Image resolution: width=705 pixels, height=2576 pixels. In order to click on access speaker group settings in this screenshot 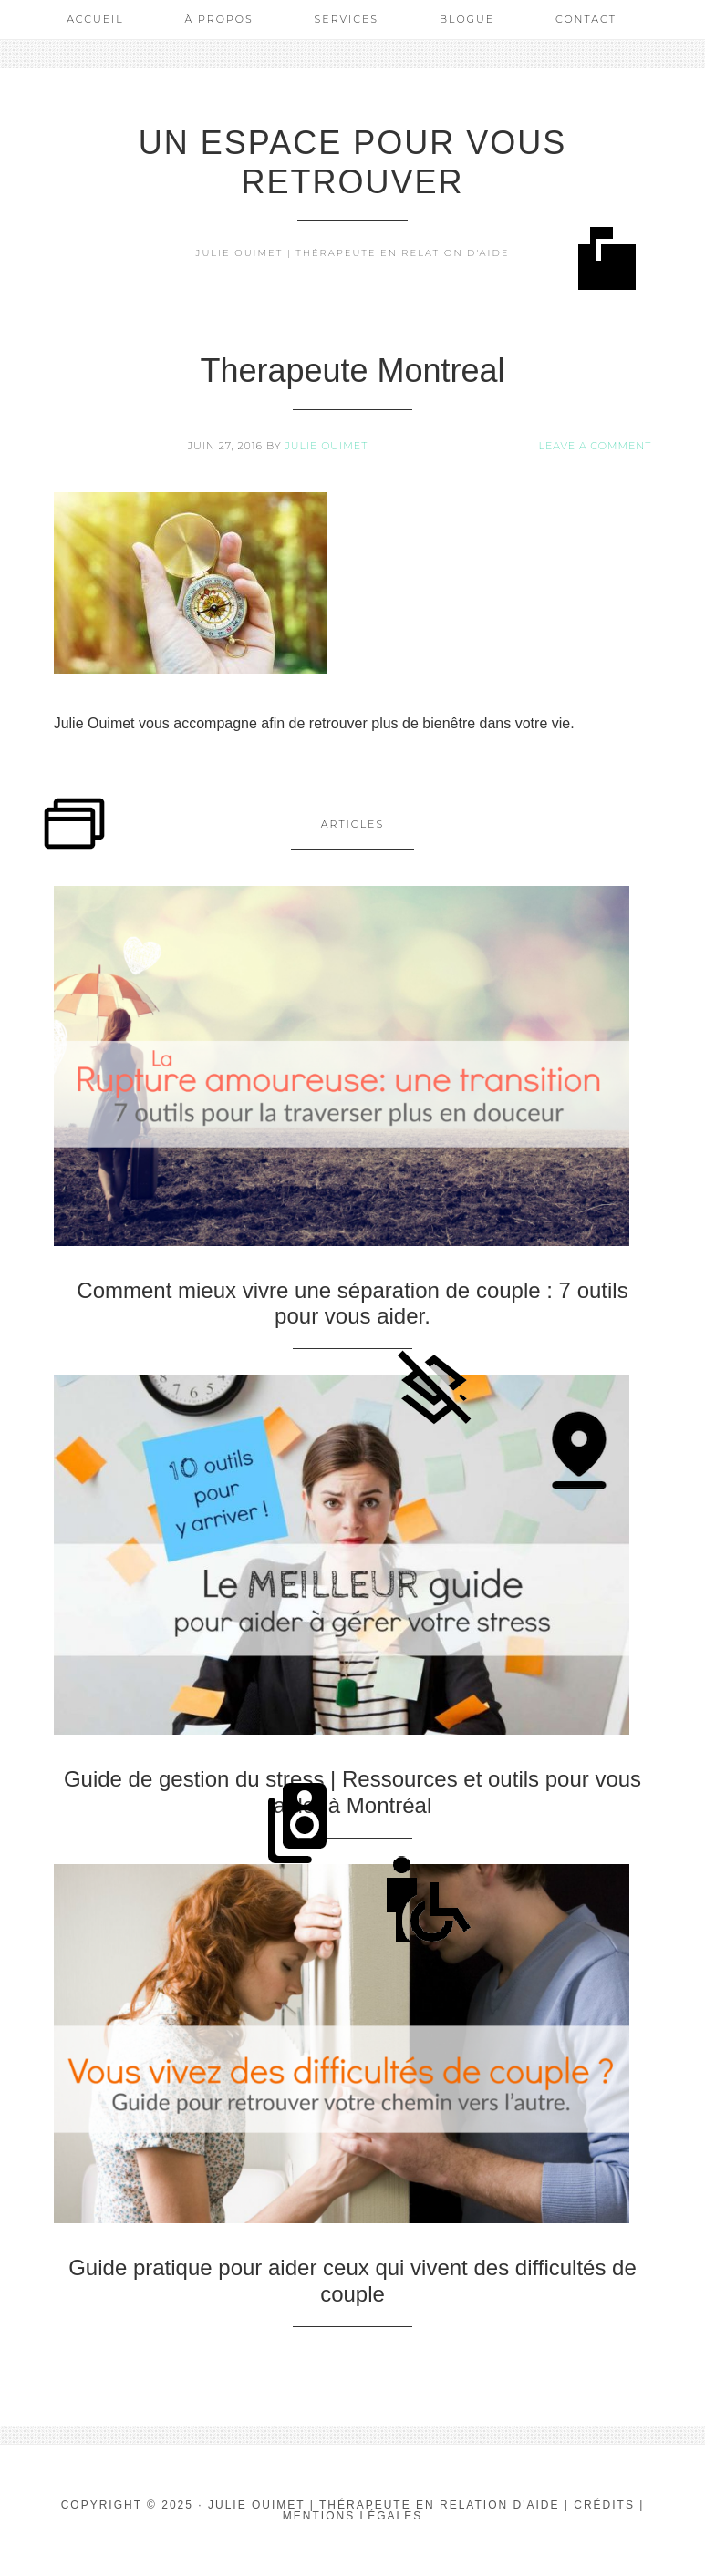, I will do `click(297, 1823)`.